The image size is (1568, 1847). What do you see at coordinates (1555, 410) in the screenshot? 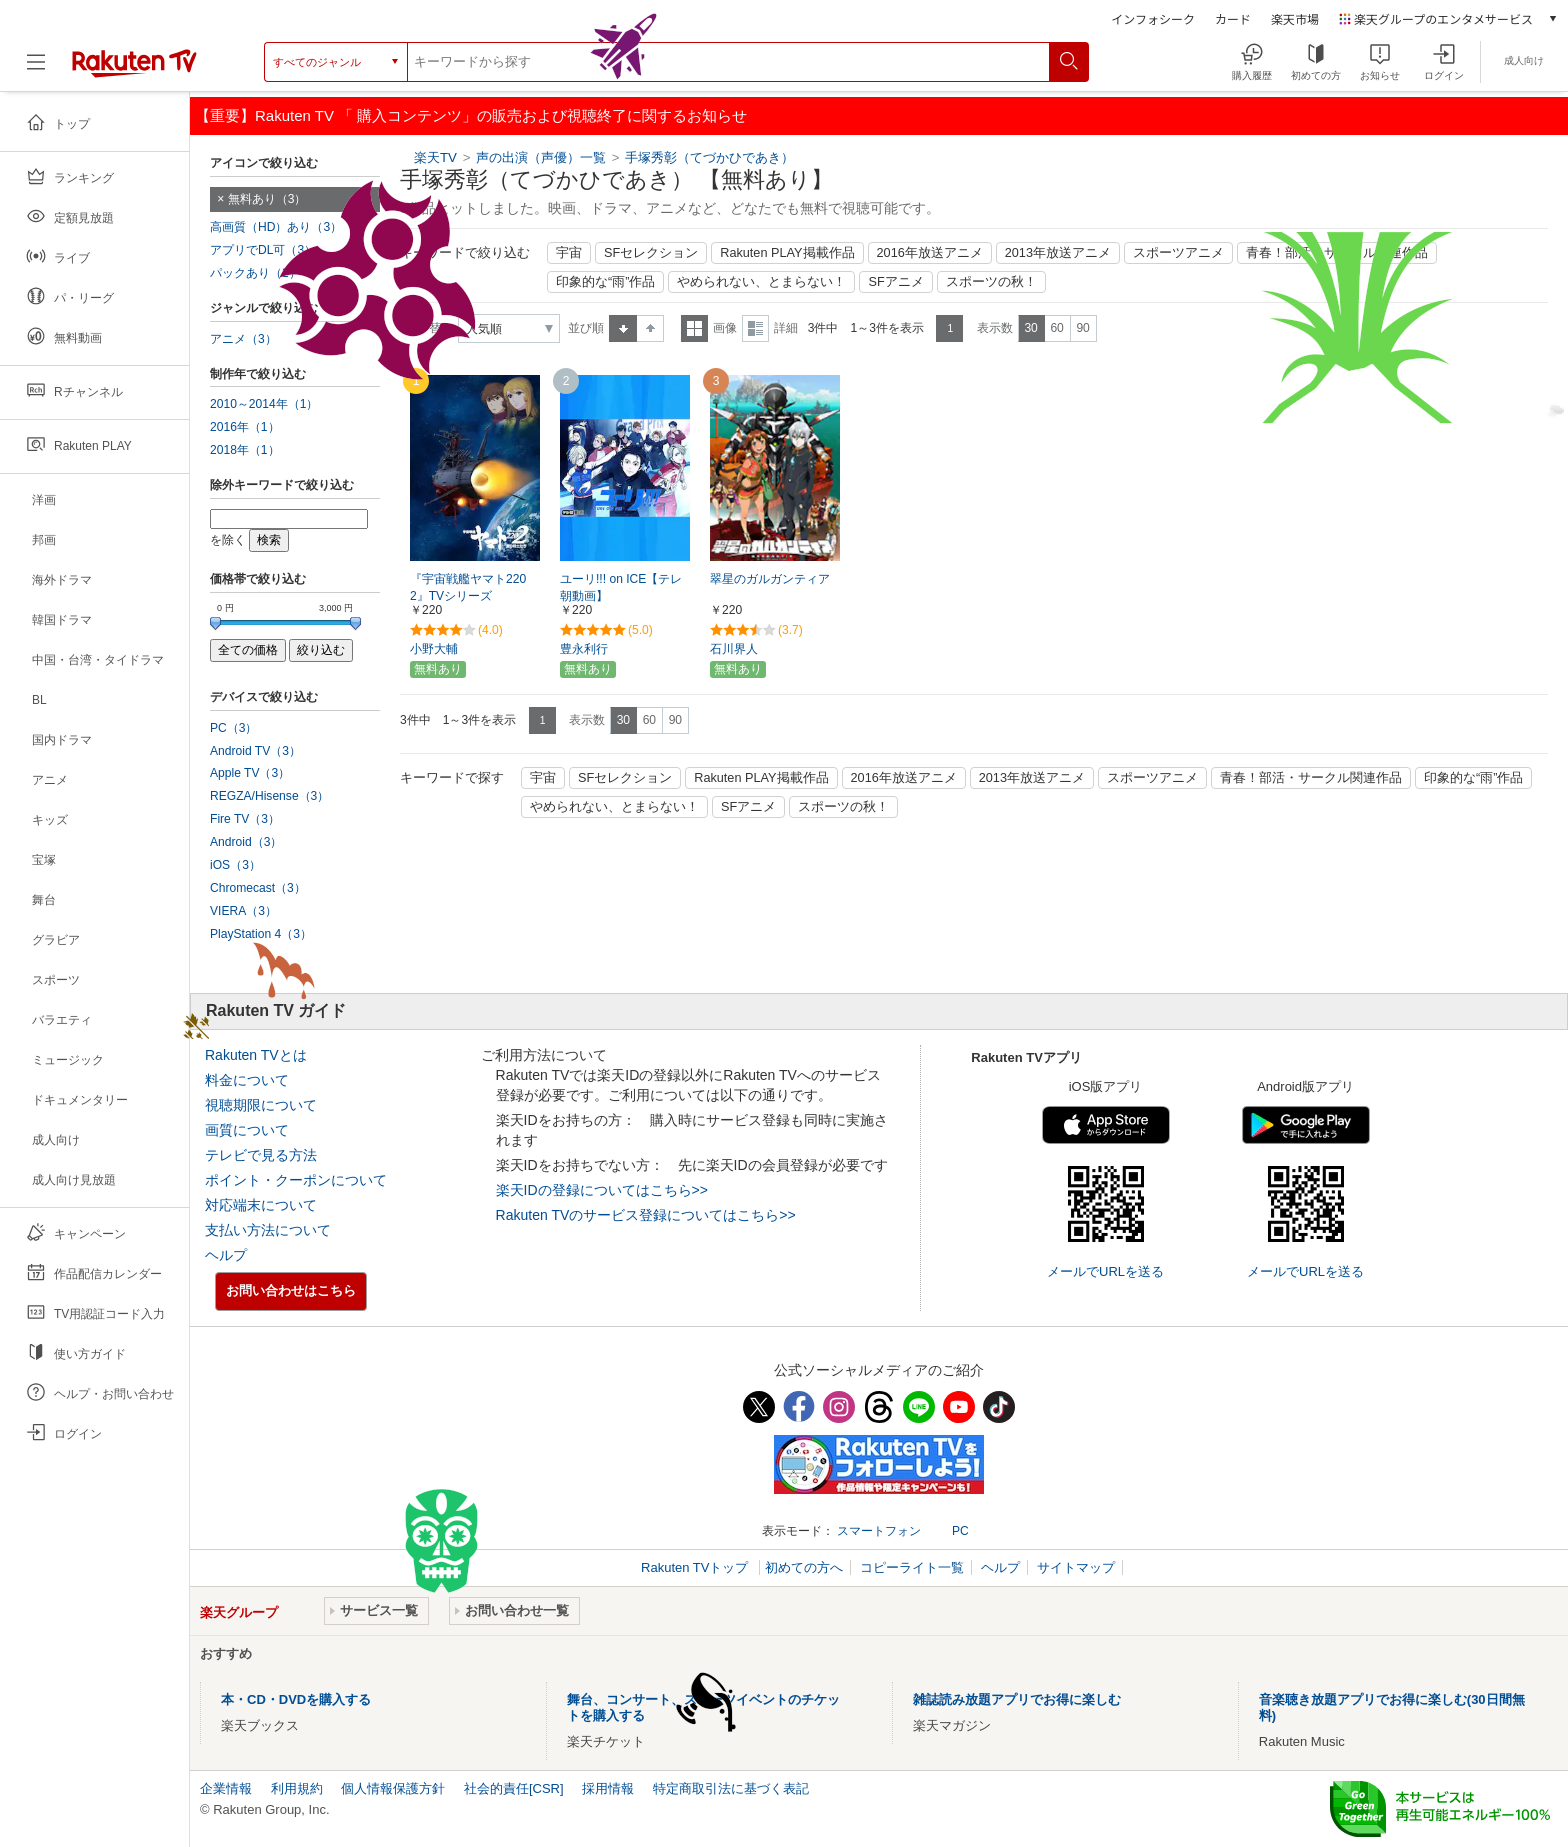
I see `indicates cloudy weather conditions` at bounding box center [1555, 410].